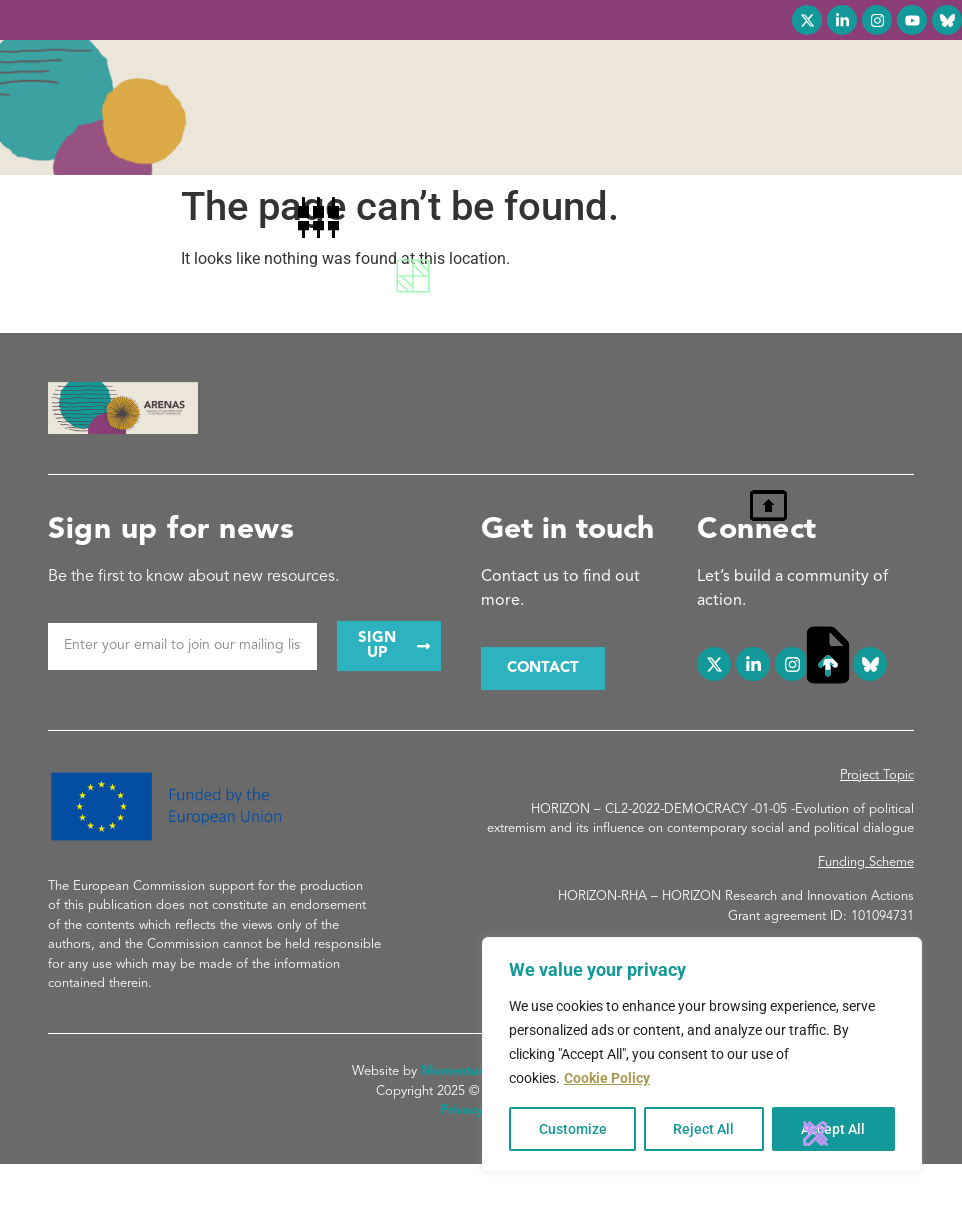 The height and width of the screenshot is (1212, 962). Describe the element at coordinates (828, 655) in the screenshot. I see `upload a file` at that location.